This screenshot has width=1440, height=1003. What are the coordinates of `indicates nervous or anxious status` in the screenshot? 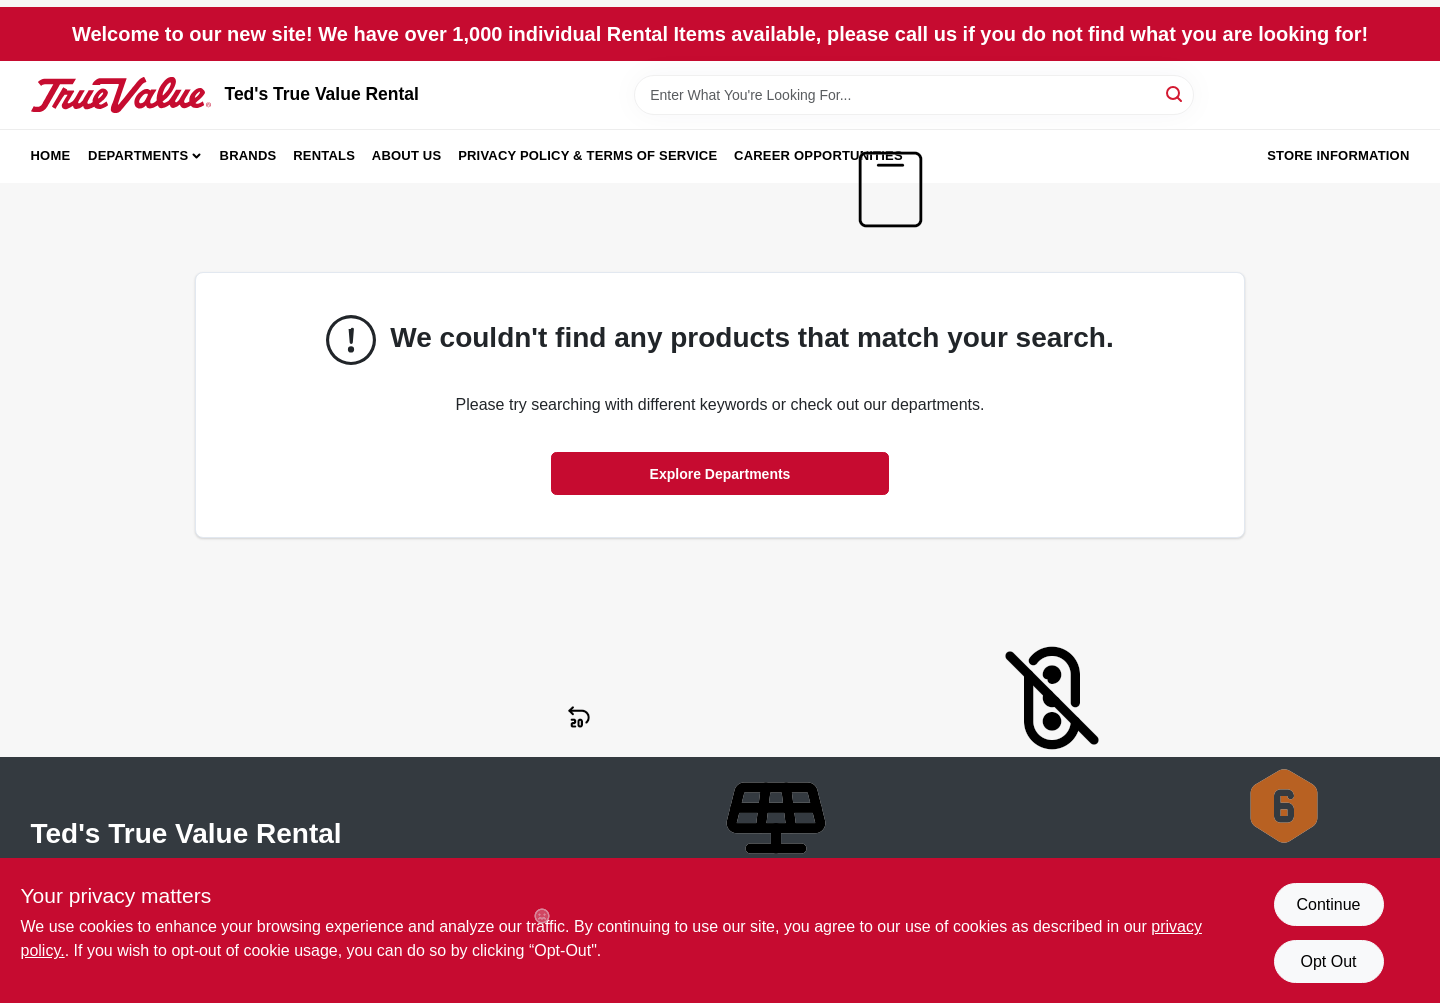 It's located at (542, 916).